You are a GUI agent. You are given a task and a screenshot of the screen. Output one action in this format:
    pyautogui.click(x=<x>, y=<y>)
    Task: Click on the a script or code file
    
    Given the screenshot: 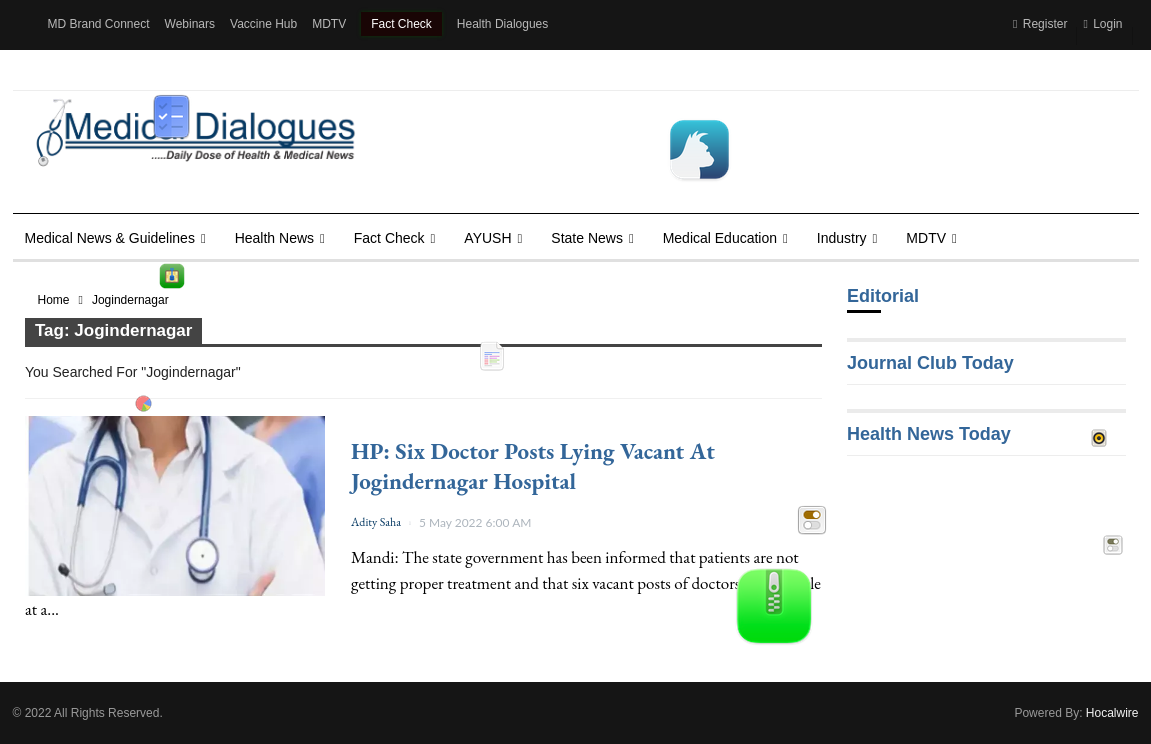 What is the action you would take?
    pyautogui.click(x=492, y=356)
    